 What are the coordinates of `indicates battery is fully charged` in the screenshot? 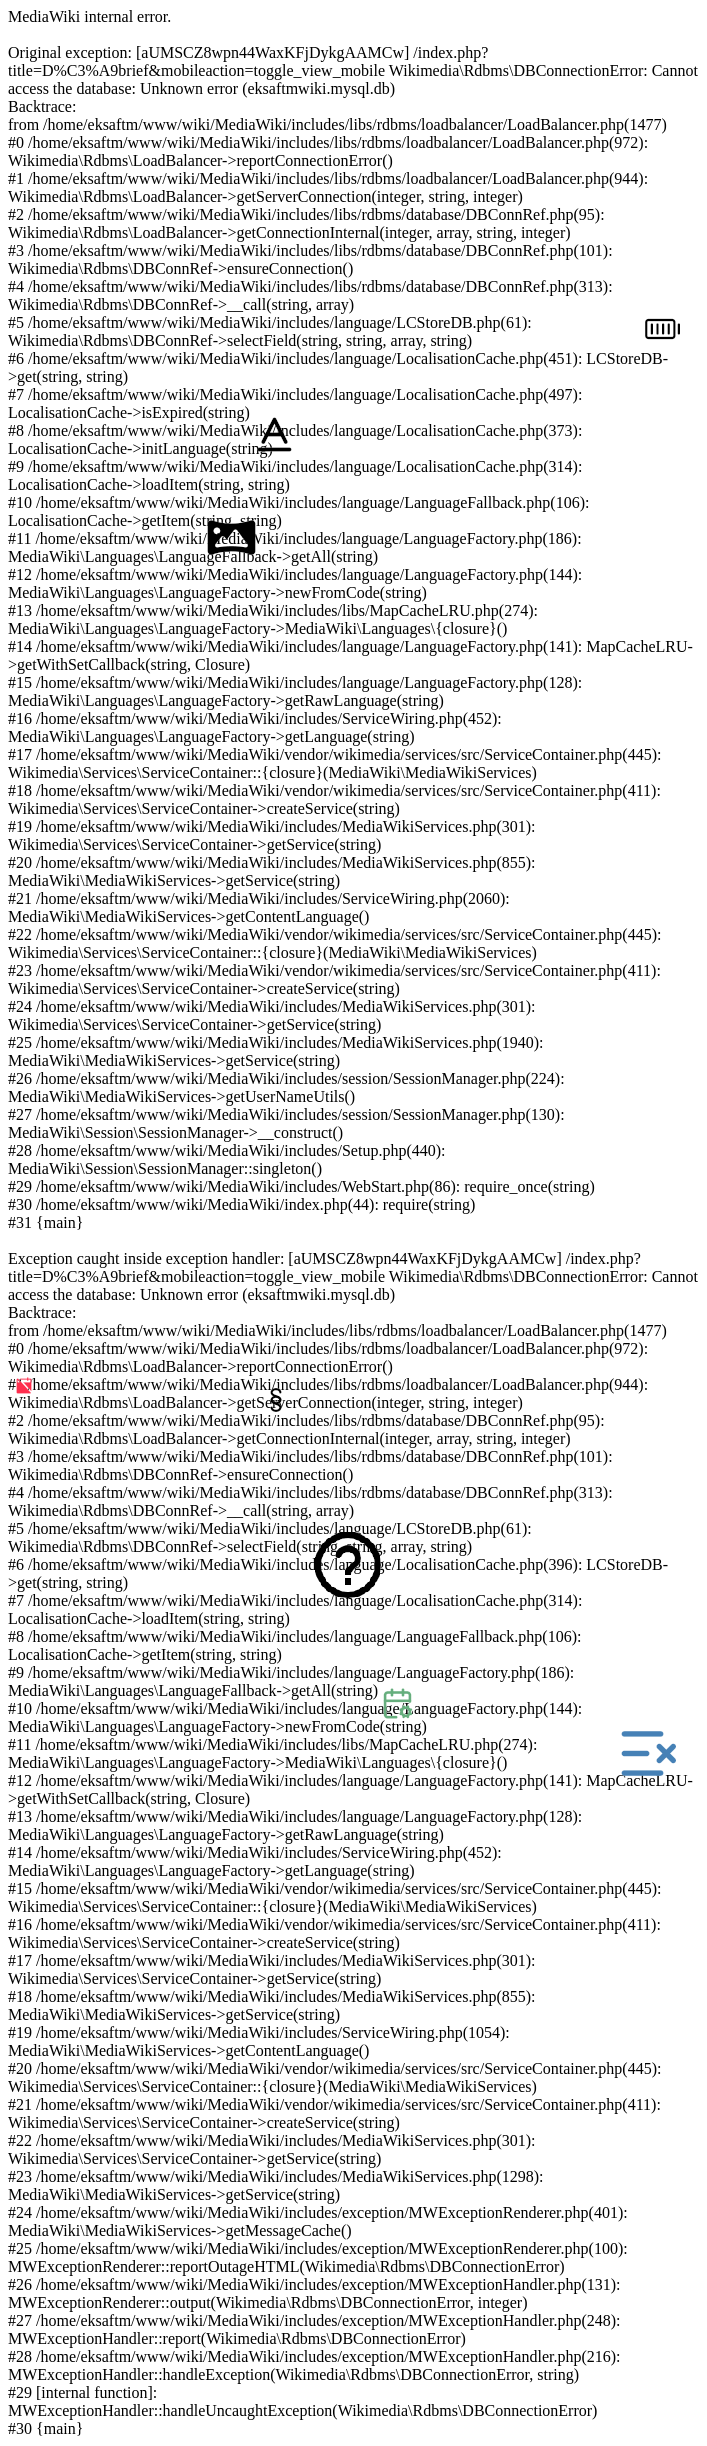 It's located at (662, 329).